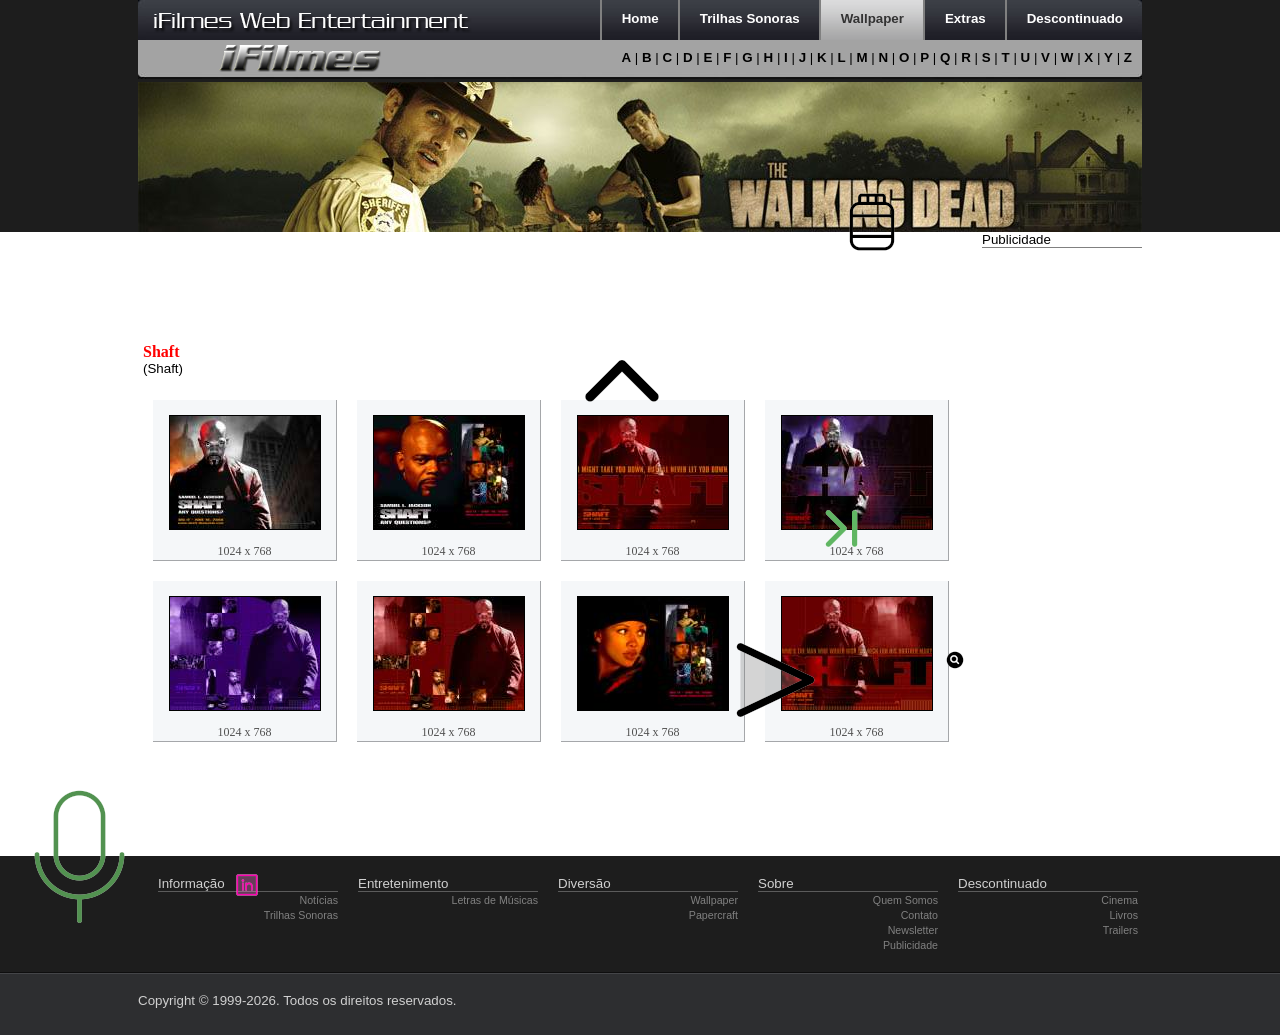 This screenshot has width=1280, height=1035. I want to click on collapse an expanded section, so click(622, 384).